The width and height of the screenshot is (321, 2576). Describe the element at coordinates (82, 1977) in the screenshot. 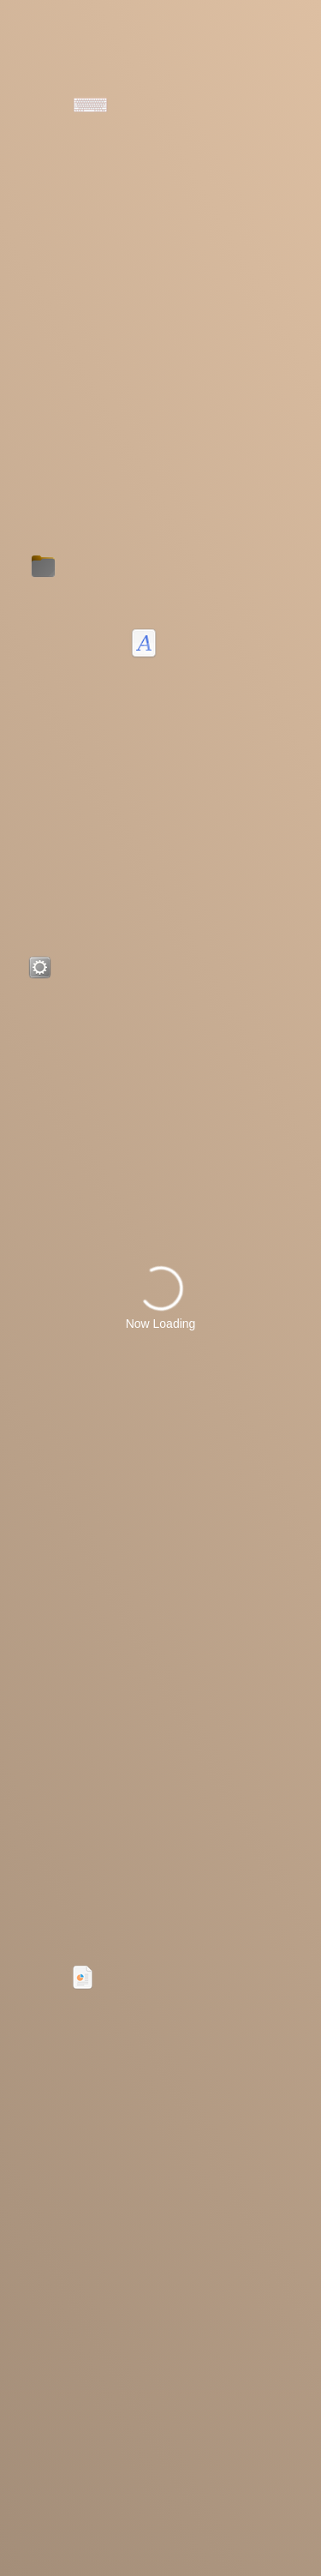

I see `open a presentation file` at that location.